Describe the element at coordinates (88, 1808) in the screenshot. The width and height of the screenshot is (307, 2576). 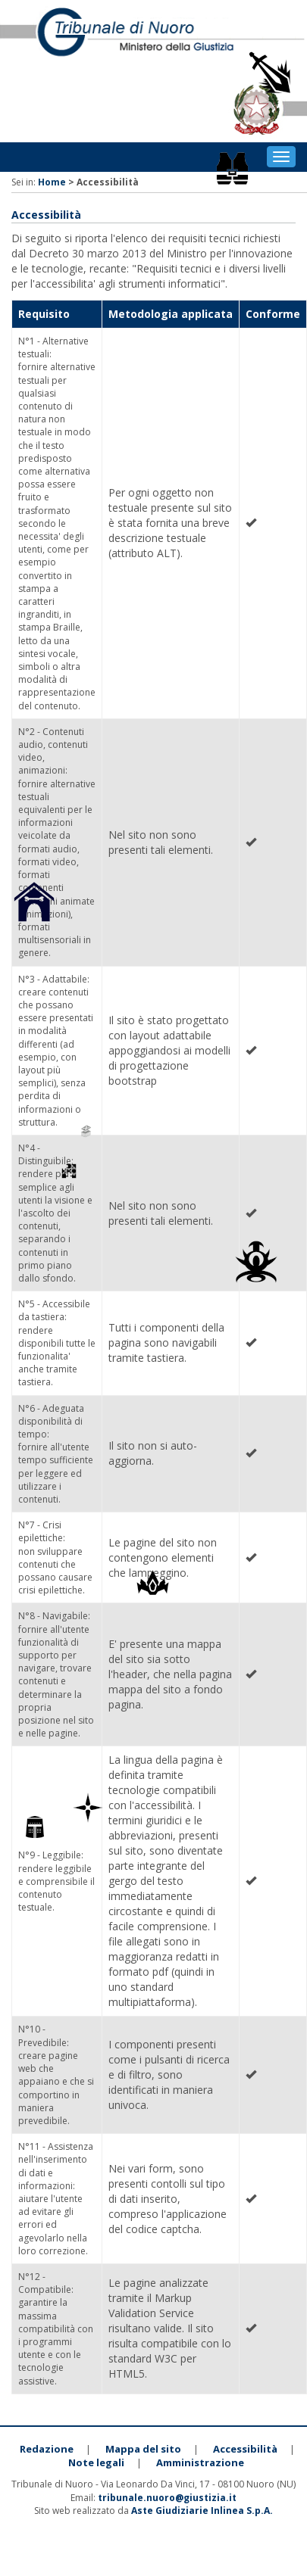
I see `initialize spike trap or hazard` at that location.